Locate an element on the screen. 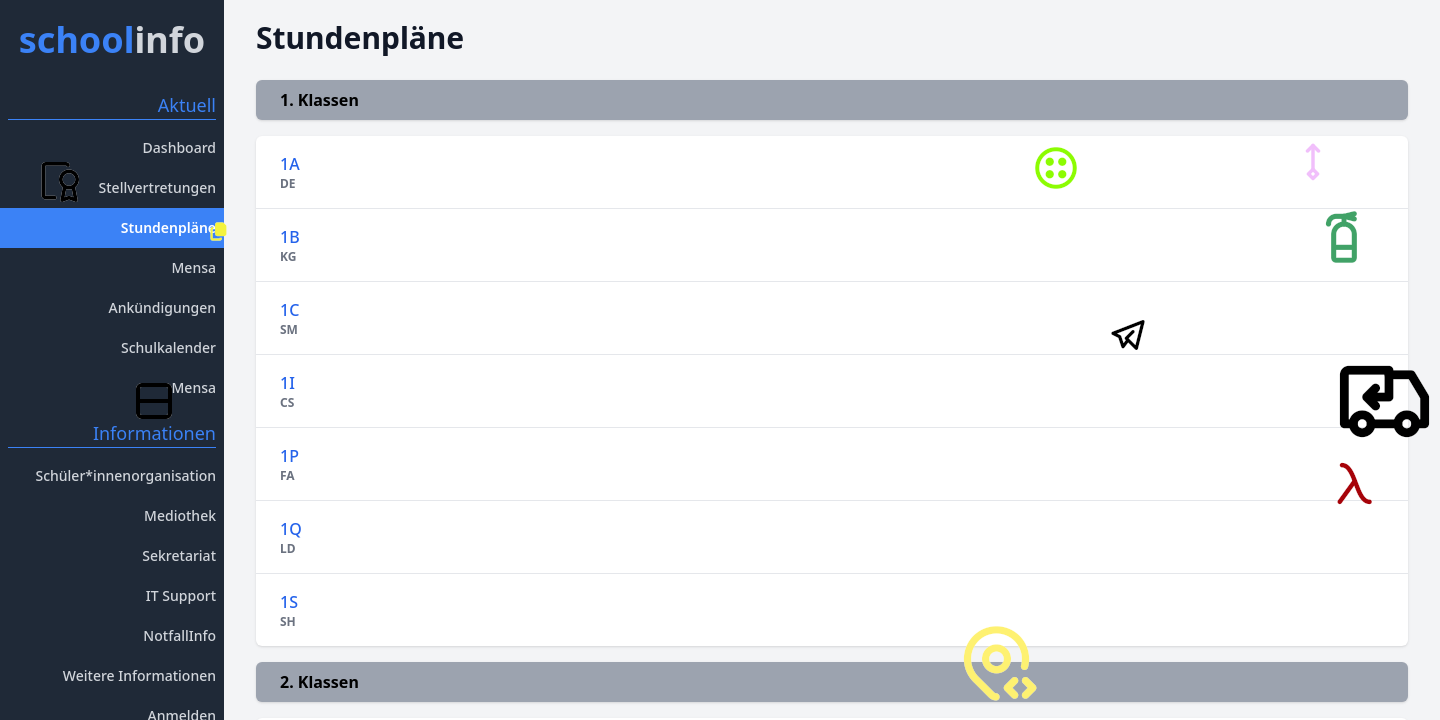  access fire safety information is located at coordinates (1344, 237).